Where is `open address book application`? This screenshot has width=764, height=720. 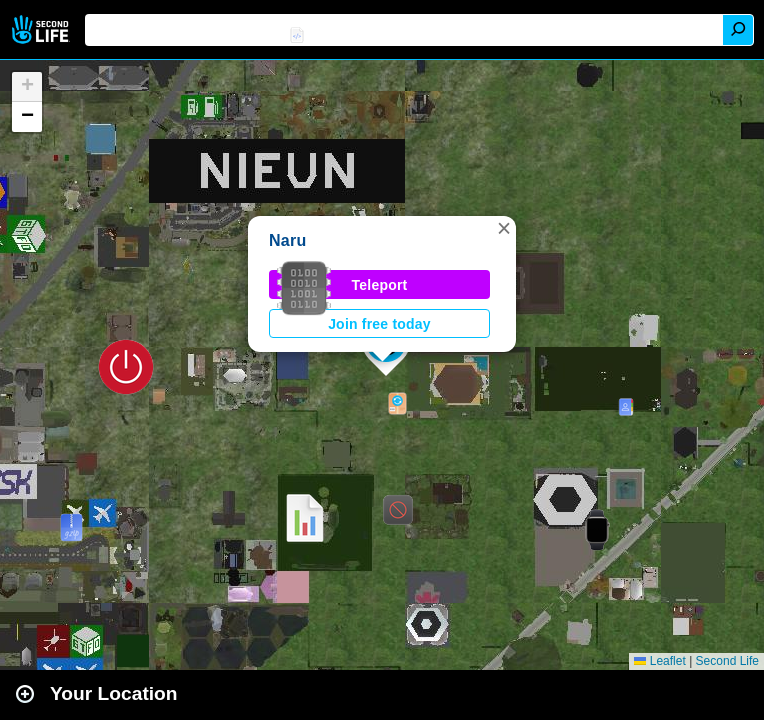 open address book application is located at coordinates (626, 407).